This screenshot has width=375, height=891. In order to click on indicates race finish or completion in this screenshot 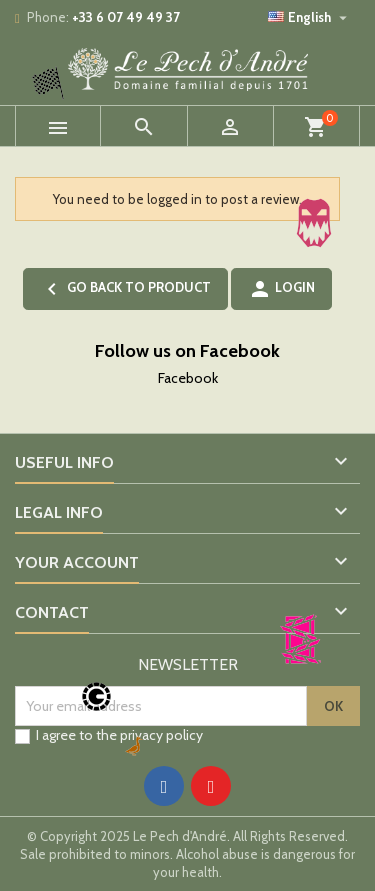, I will do `click(48, 83)`.